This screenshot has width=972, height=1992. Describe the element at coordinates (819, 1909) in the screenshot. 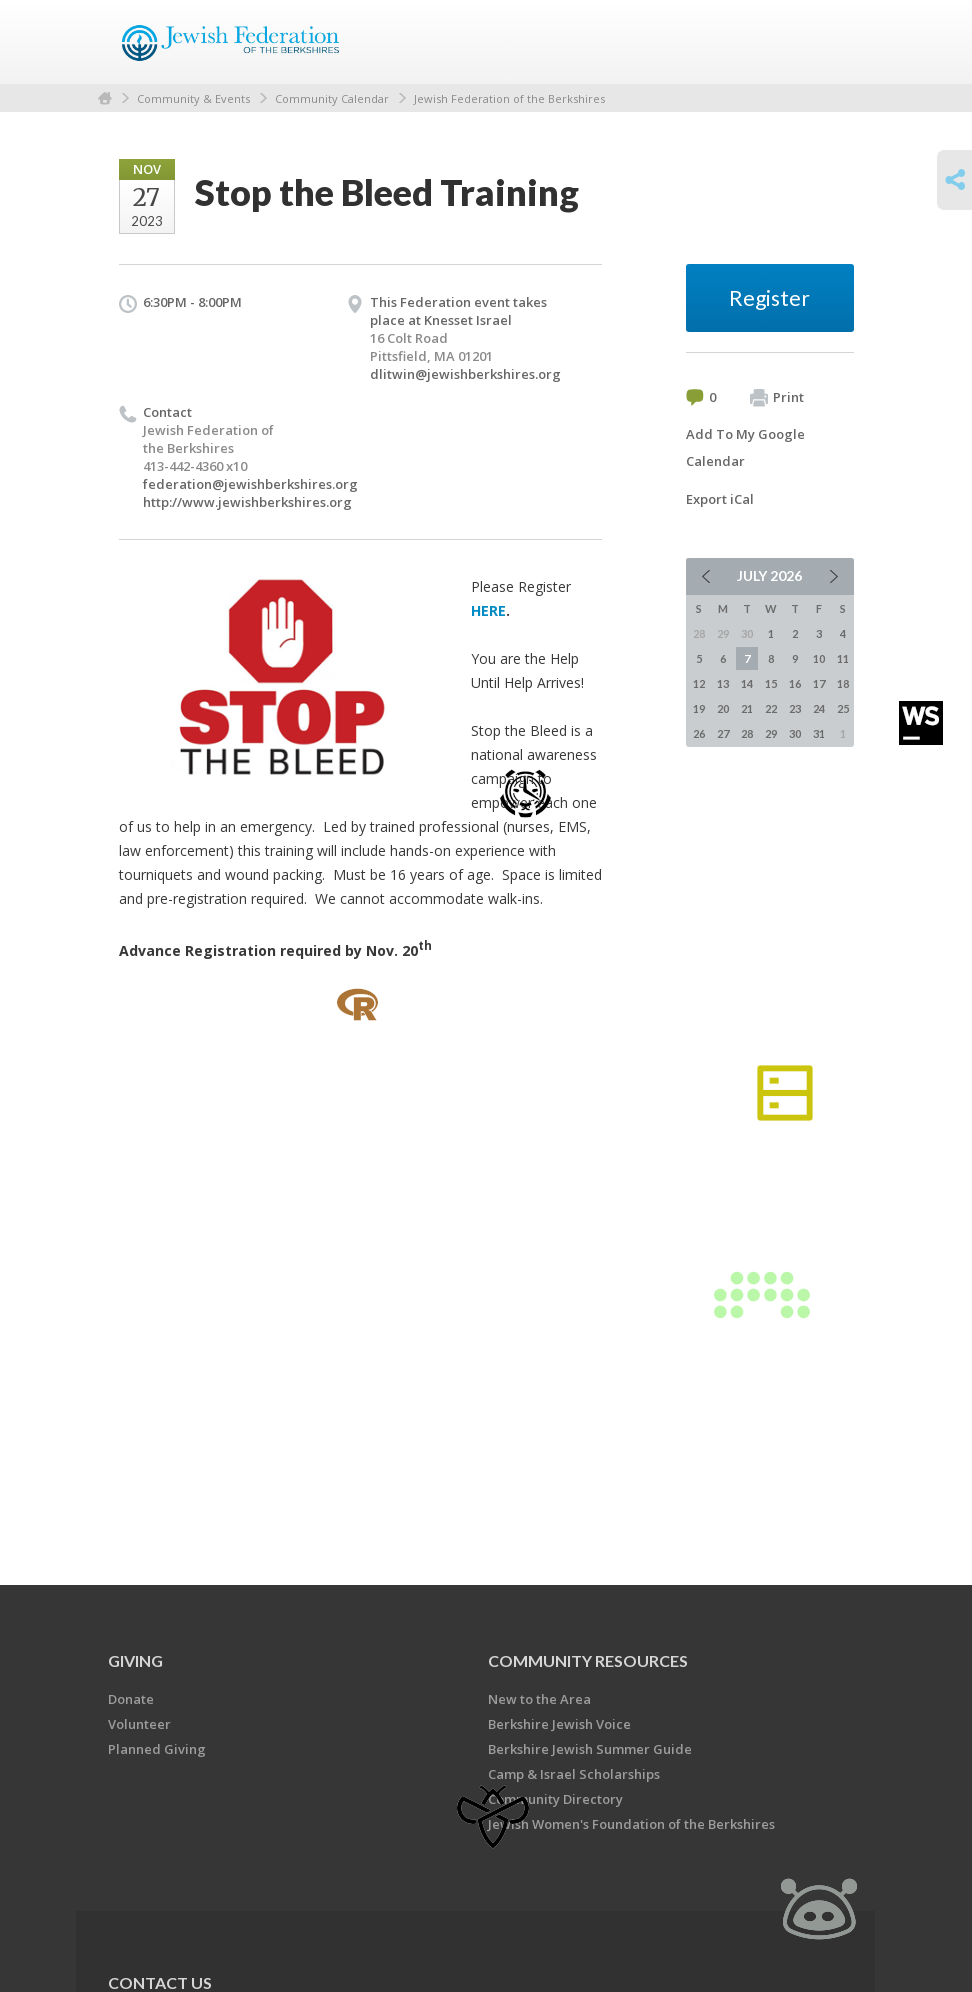

I see `alby browser extension logo` at that location.